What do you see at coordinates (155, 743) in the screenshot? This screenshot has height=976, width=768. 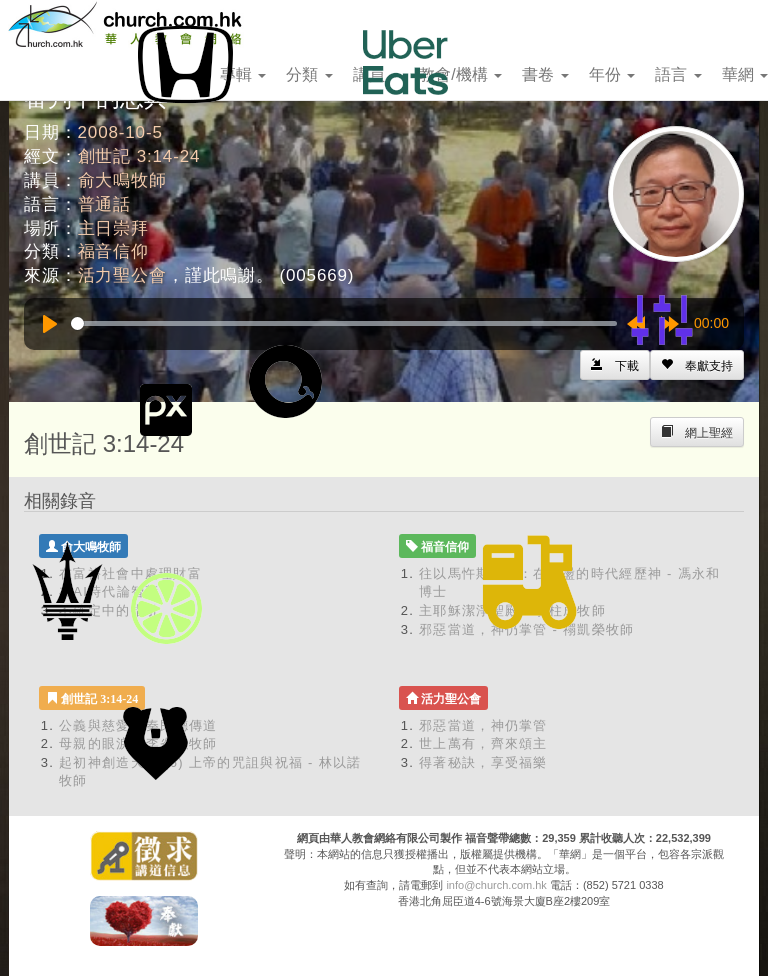 I see `open the Uptime Kuma monitoring dashboard` at bounding box center [155, 743].